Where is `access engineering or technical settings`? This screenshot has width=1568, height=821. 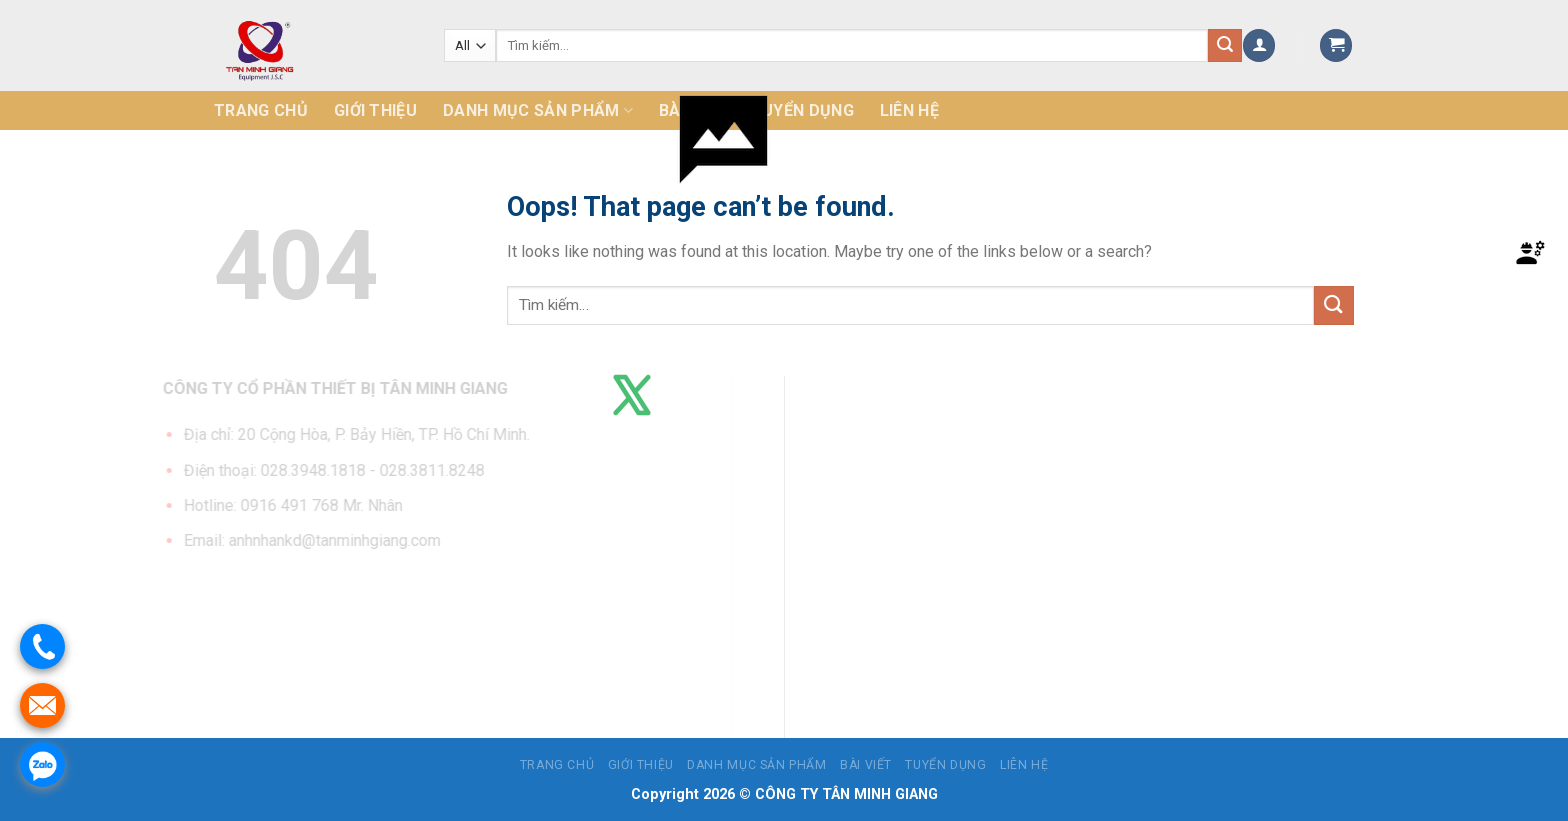 access engineering or technical settings is located at coordinates (1530, 252).